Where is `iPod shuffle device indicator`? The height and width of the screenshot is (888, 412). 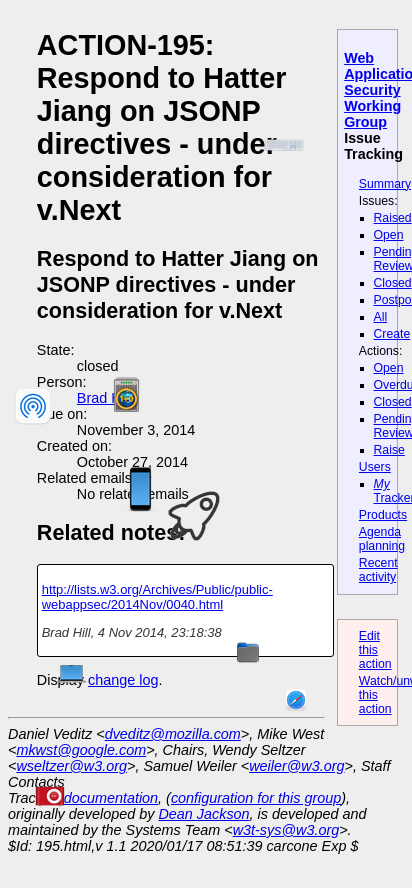
iPod shuffle device indicator is located at coordinates (50, 791).